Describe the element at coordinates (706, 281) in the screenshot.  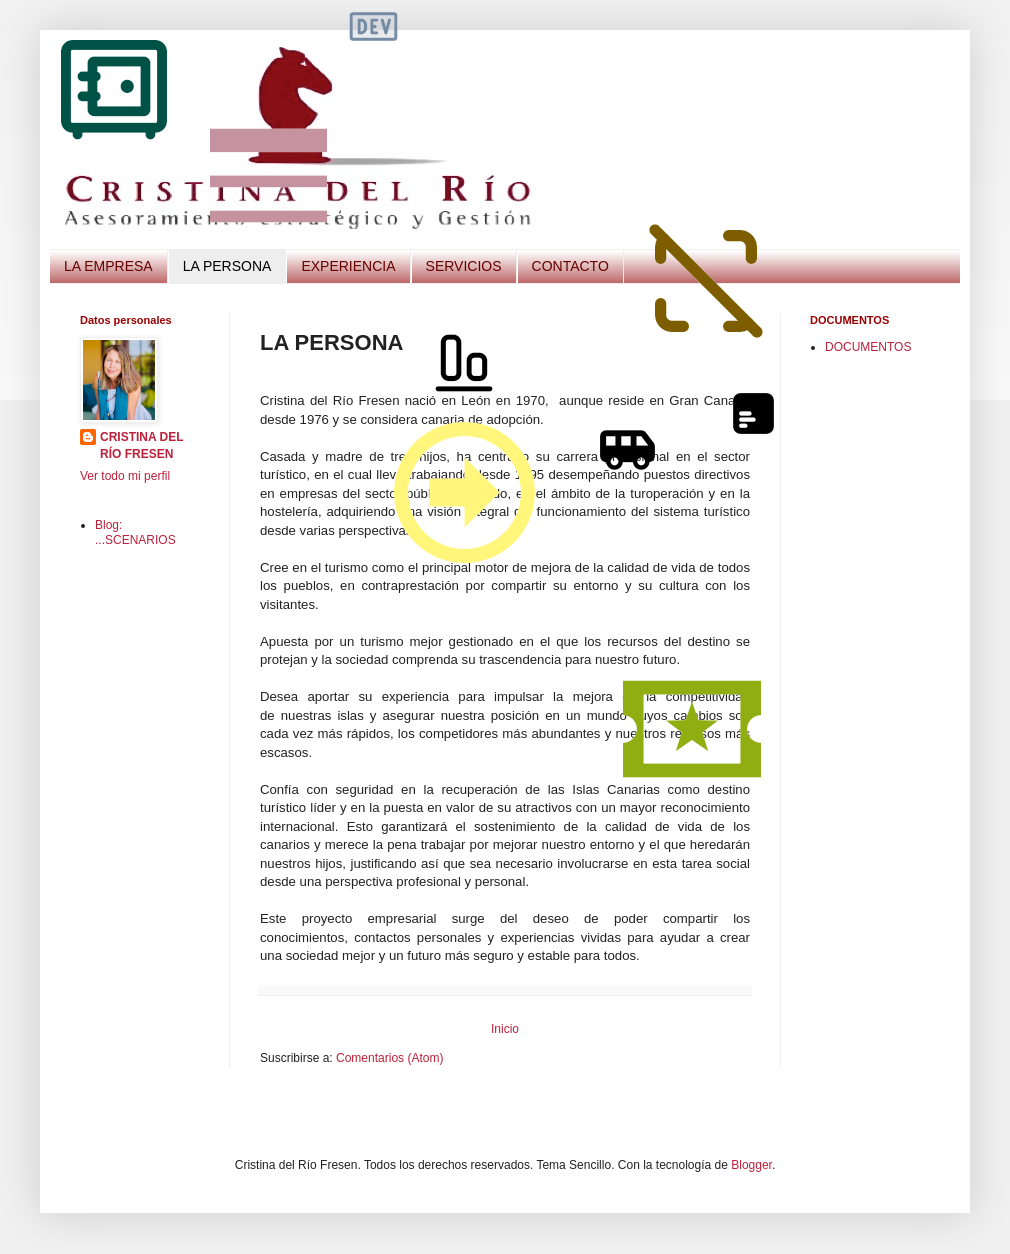
I see `maximize view is currently disabled` at that location.